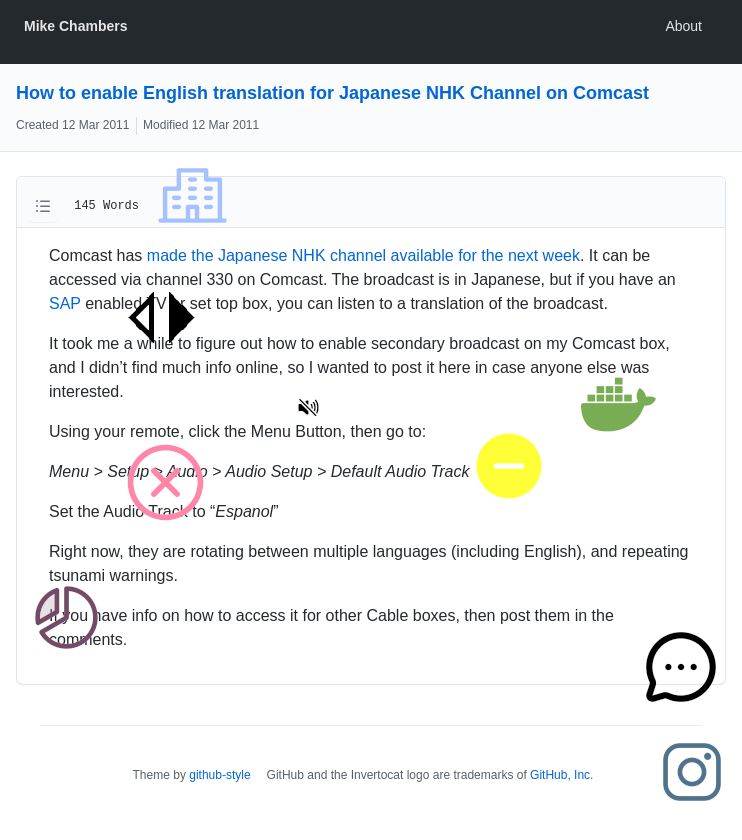  I want to click on open chat or messaging, so click(681, 667).